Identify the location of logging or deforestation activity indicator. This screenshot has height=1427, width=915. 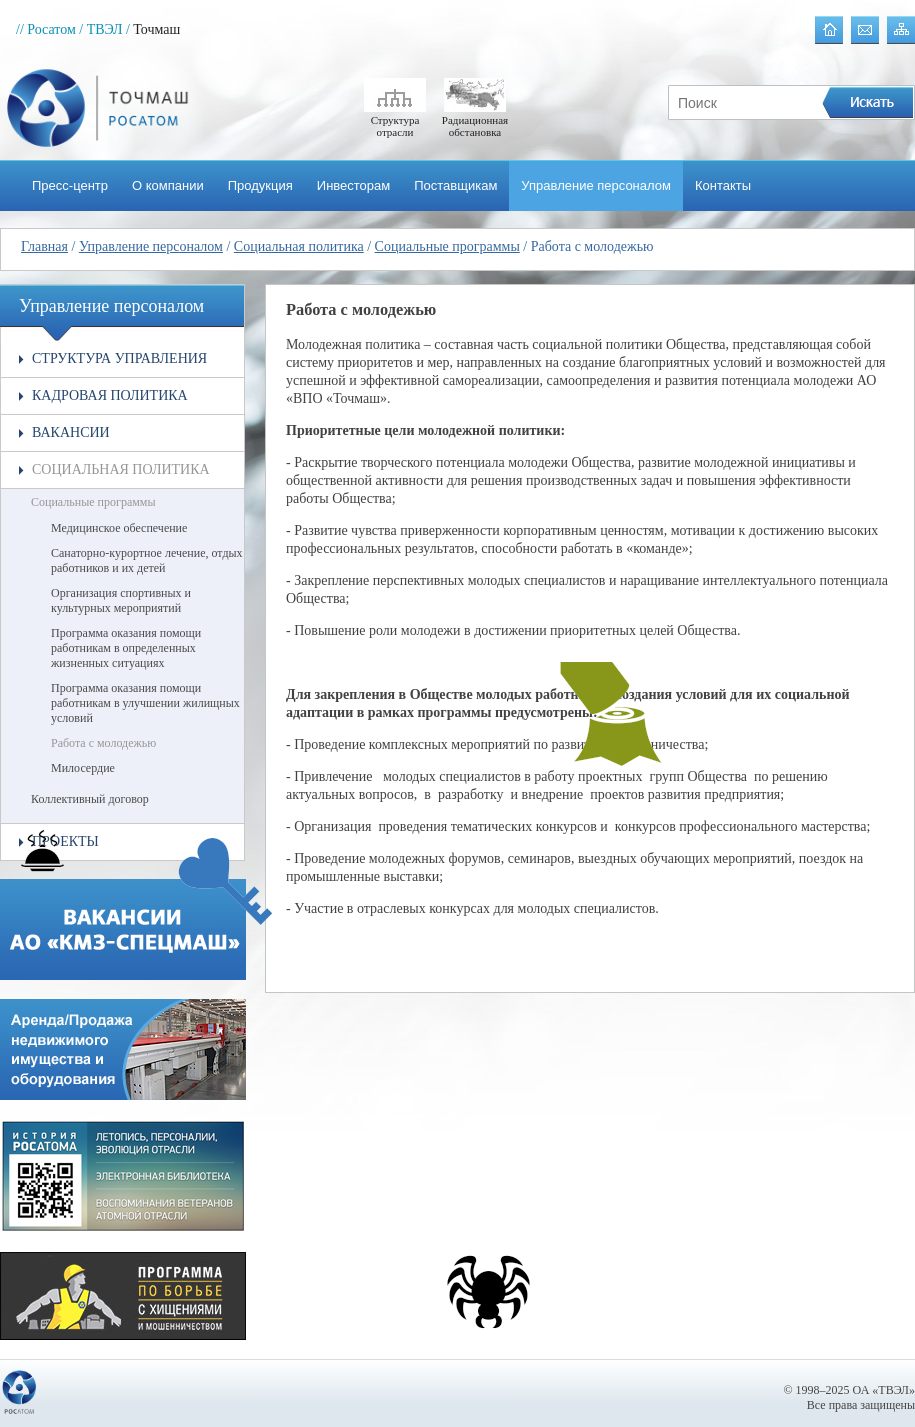
(611, 714).